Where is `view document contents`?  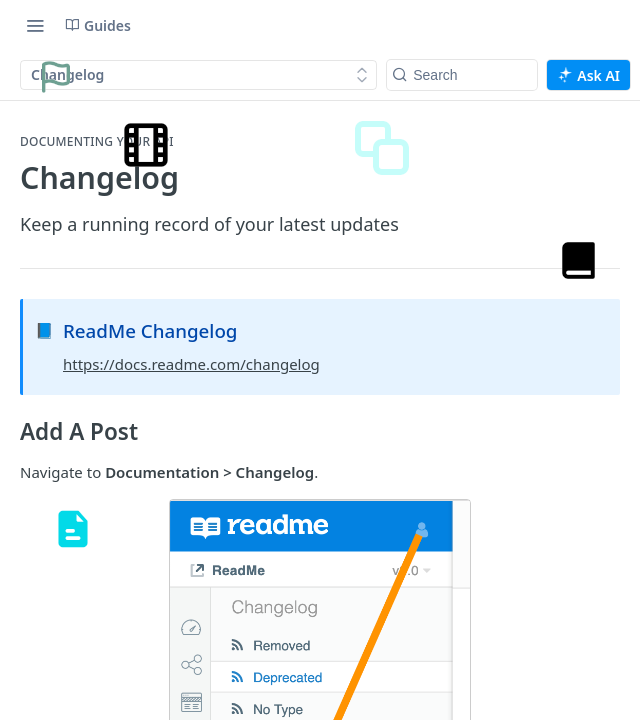
view document contents is located at coordinates (73, 529).